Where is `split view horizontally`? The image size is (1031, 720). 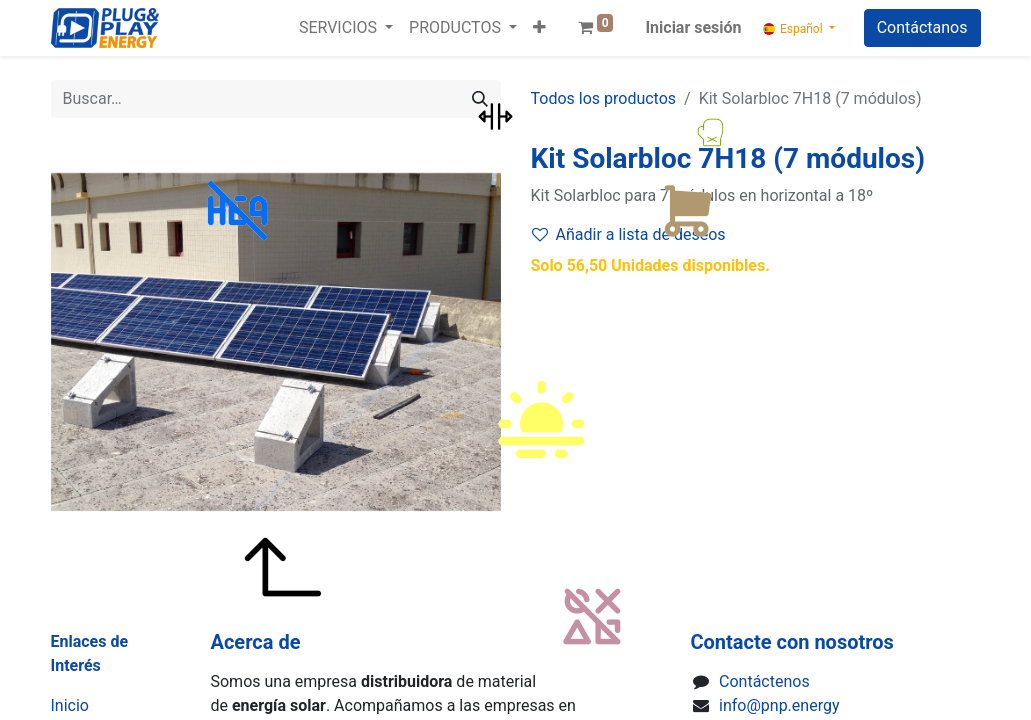
split view horizontally is located at coordinates (495, 116).